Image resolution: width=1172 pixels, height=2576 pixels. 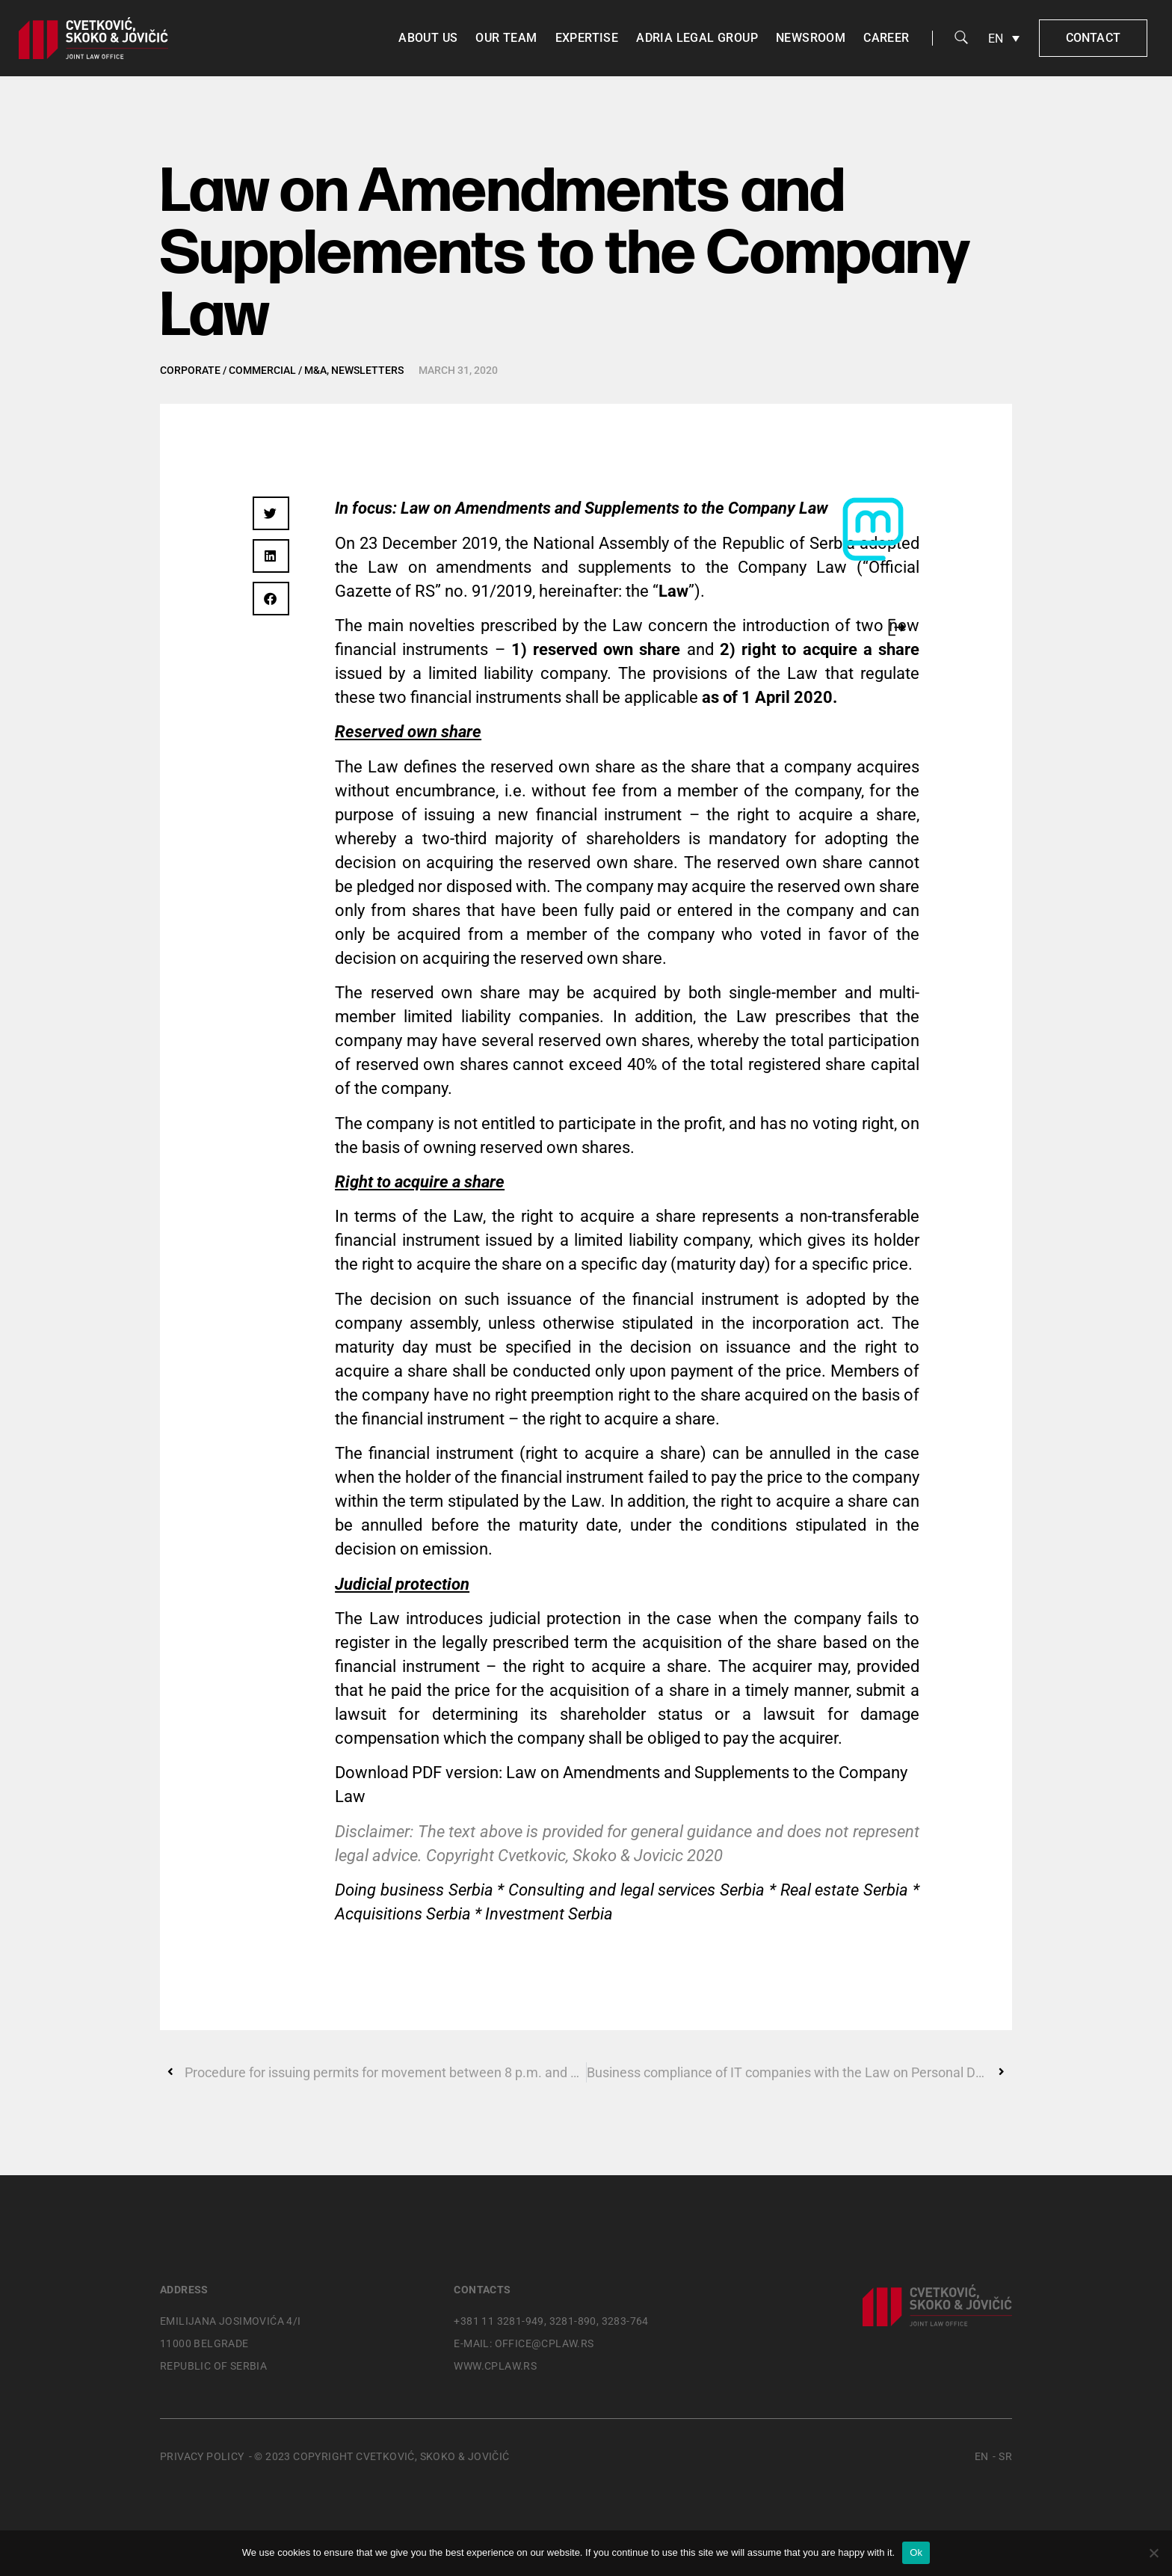 What do you see at coordinates (873, 528) in the screenshot?
I see `open mastodon app` at bounding box center [873, 528].